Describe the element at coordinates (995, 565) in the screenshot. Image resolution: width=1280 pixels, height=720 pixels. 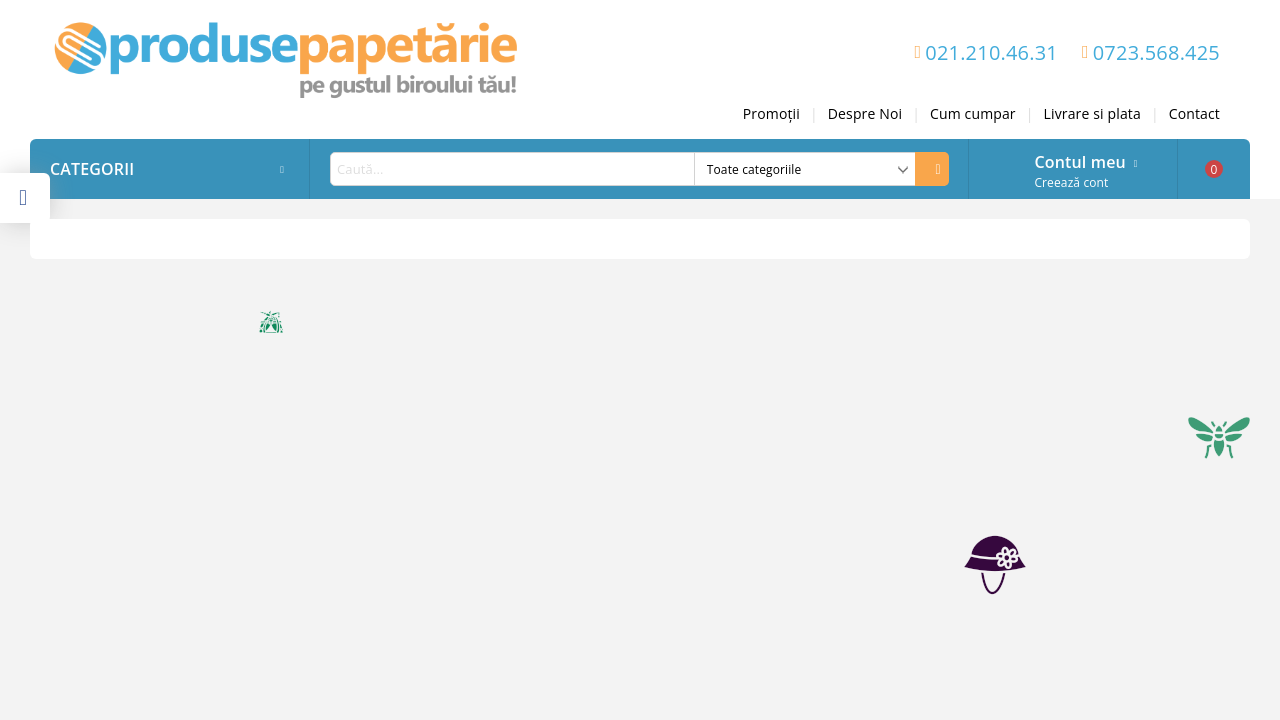
I see `select a flower hat accessory for your character` at that location.